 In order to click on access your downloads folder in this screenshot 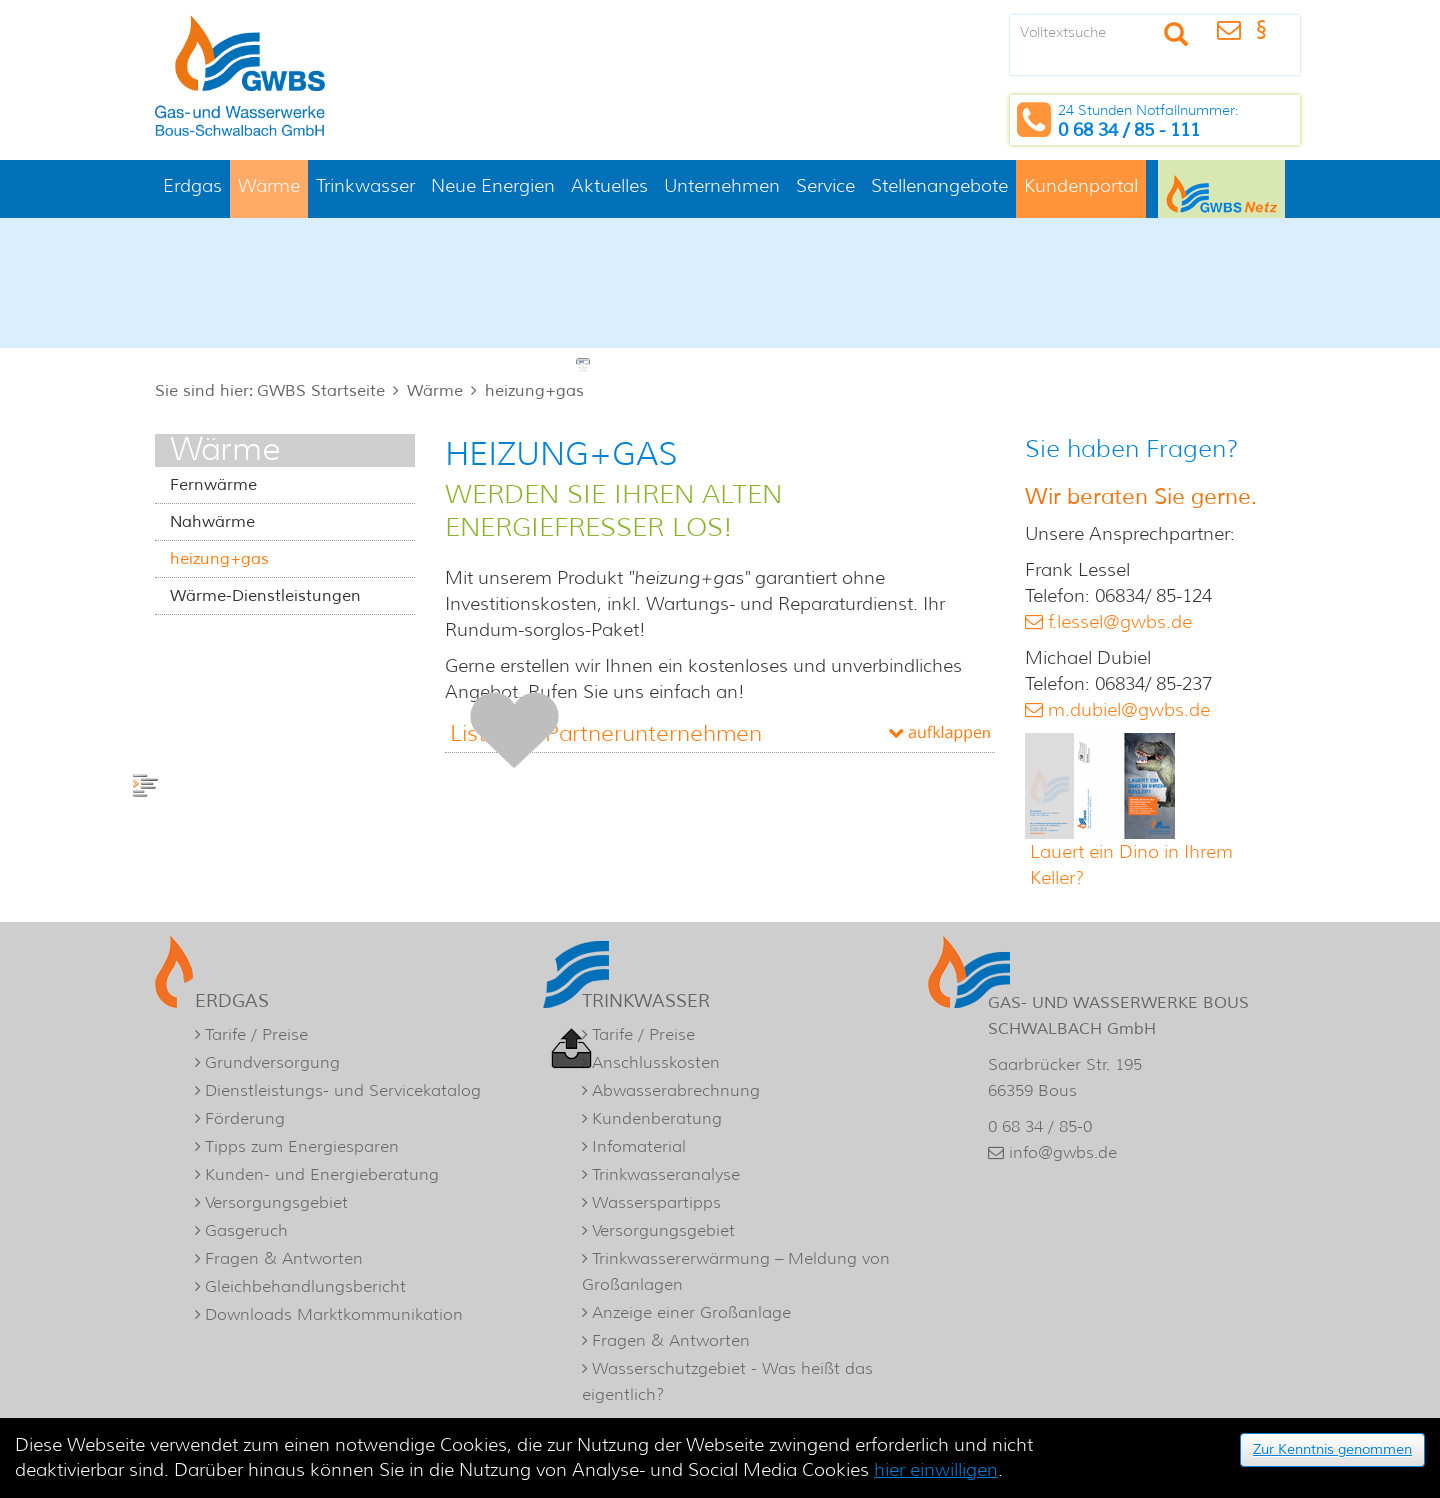, I will do `click(583, 365)`.